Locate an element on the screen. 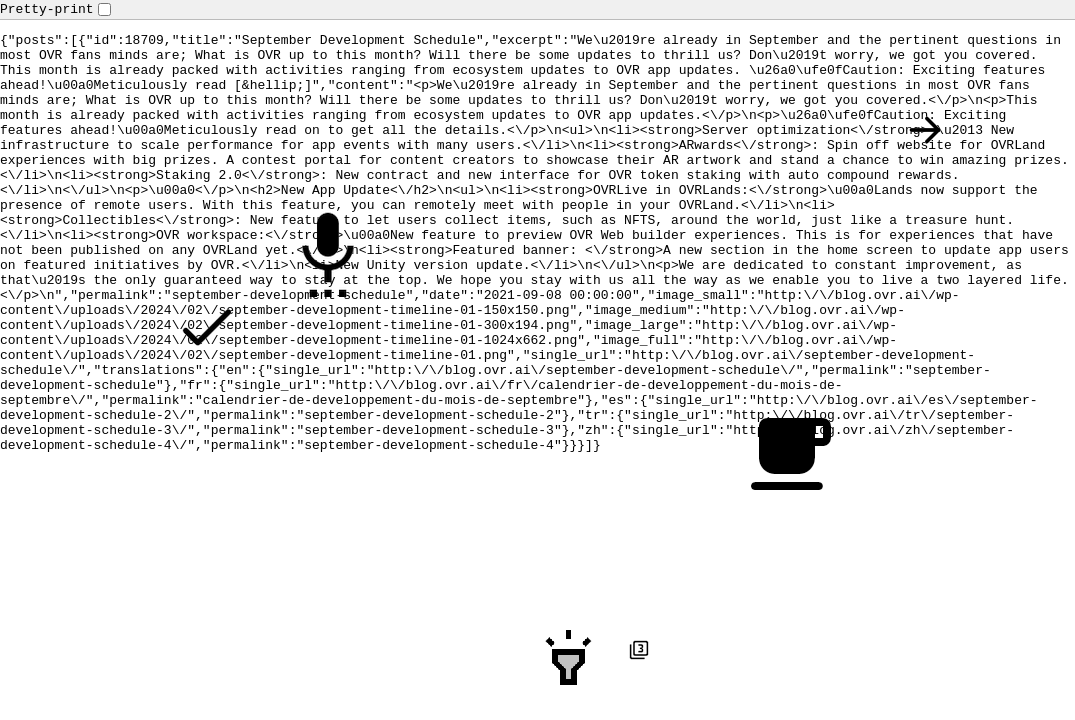  view the third item in a layered stack is located at coordinates (639, 650).